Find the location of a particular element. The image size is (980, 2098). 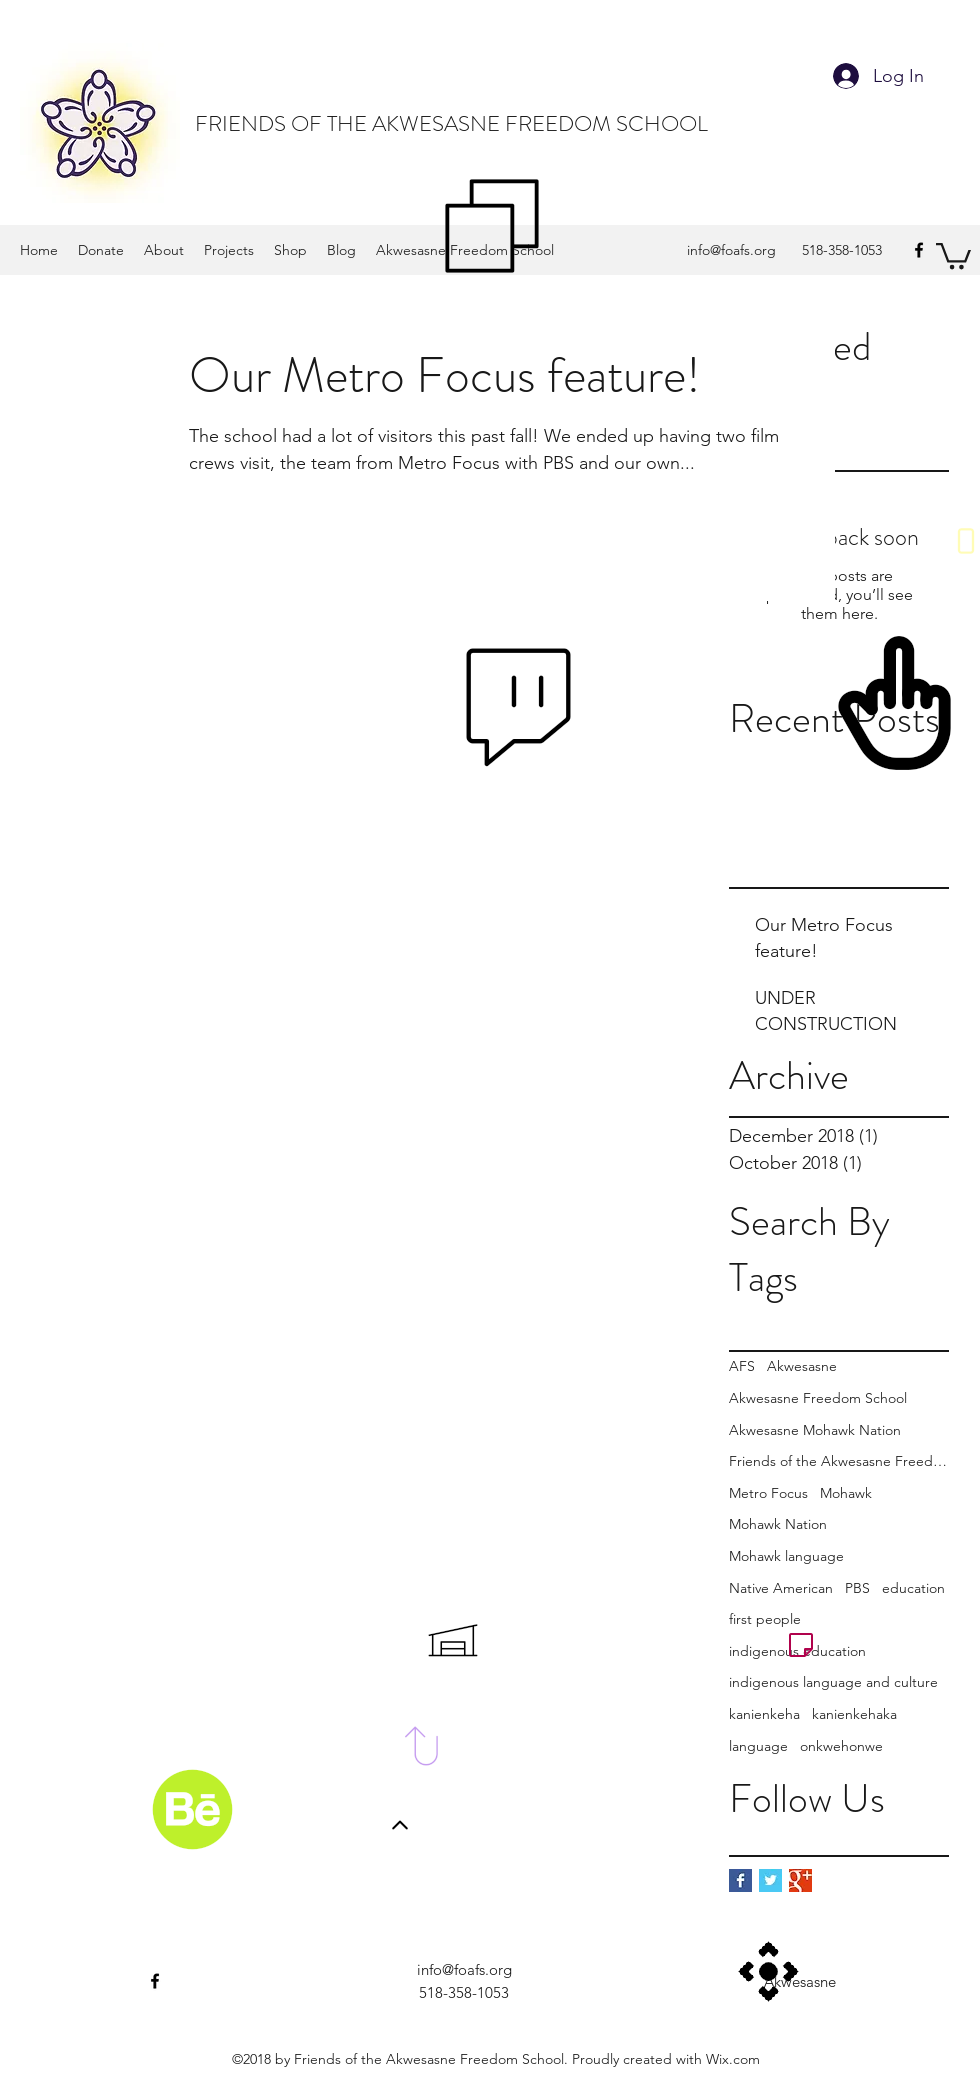

collapse an expanded section is located at coordinates (400, 1825).